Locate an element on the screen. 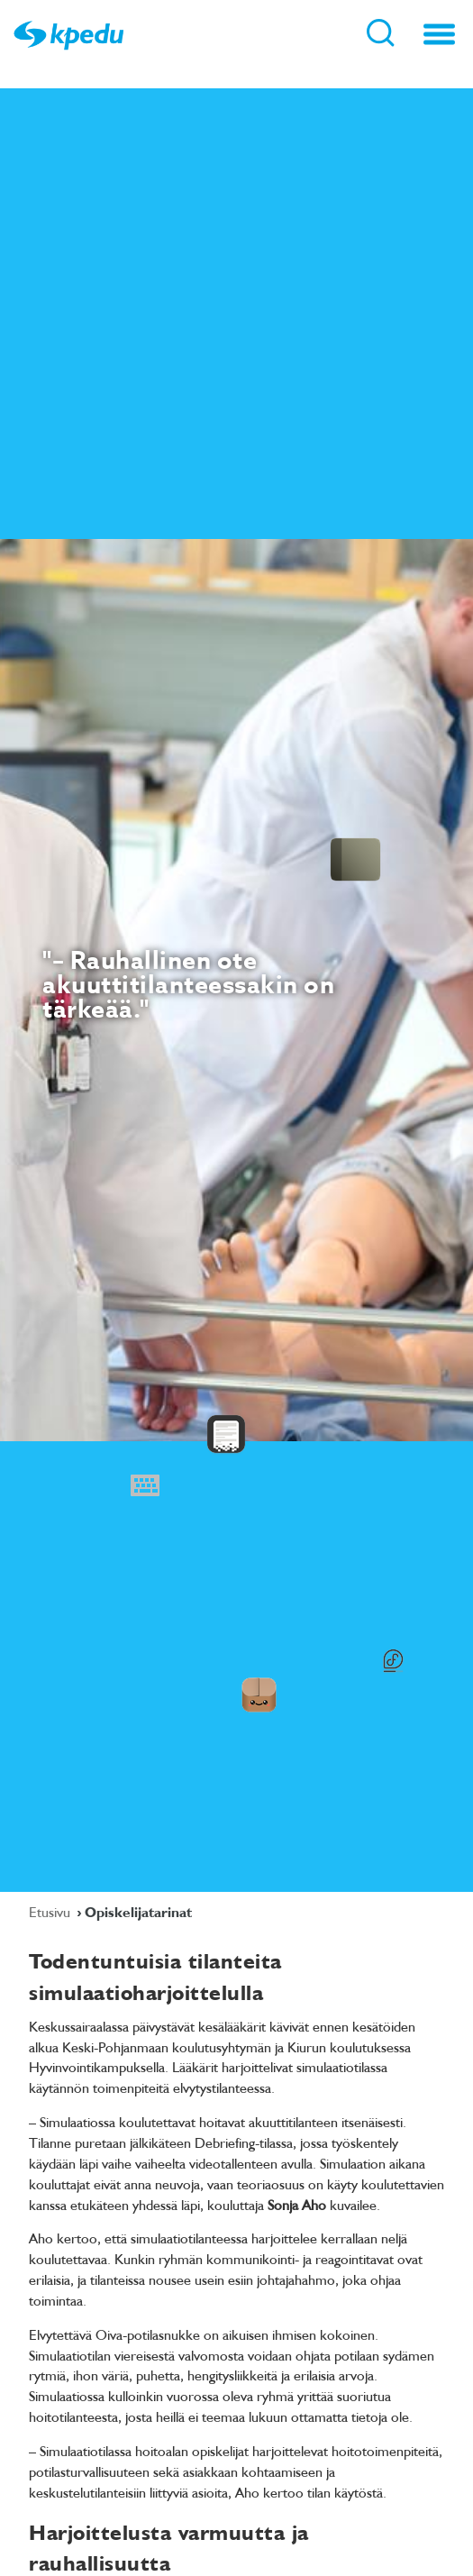 This screenshot has height=2576, width=473. open boxbuddy container management app is located at coordinates (259, 1694).